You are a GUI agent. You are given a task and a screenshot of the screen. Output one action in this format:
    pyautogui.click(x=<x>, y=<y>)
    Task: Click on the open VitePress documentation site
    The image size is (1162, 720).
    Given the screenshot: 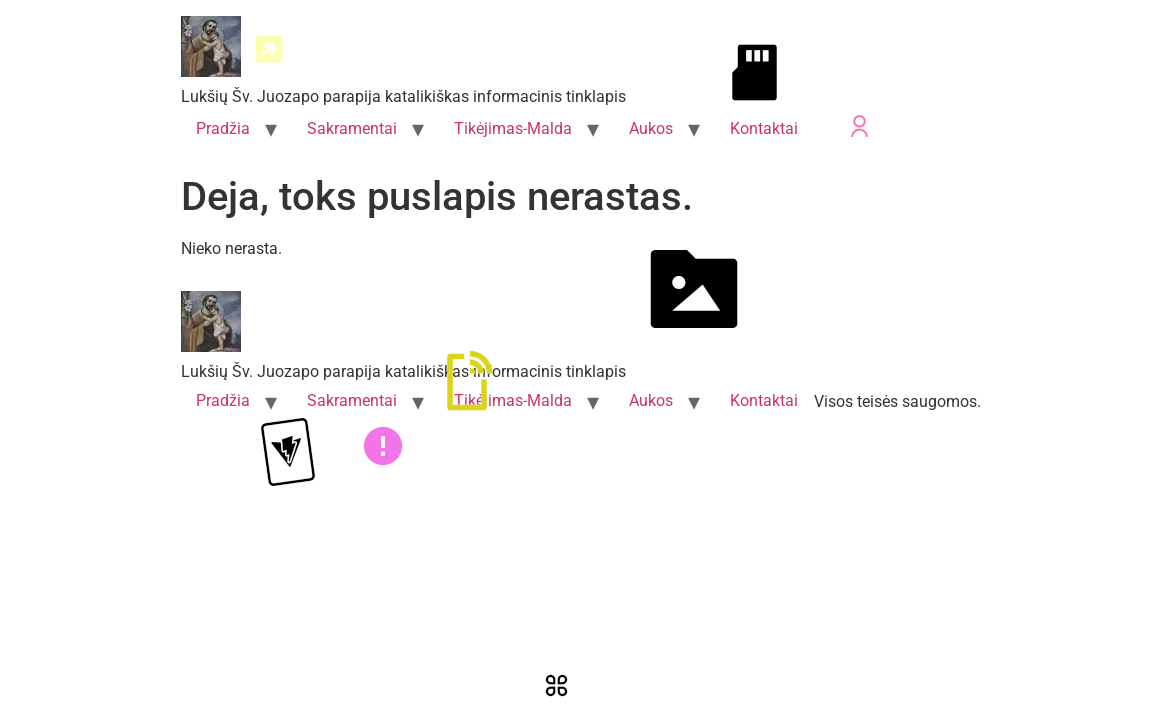 What is the action you would take?
    pyautogui.click(x=288, y=452)
    